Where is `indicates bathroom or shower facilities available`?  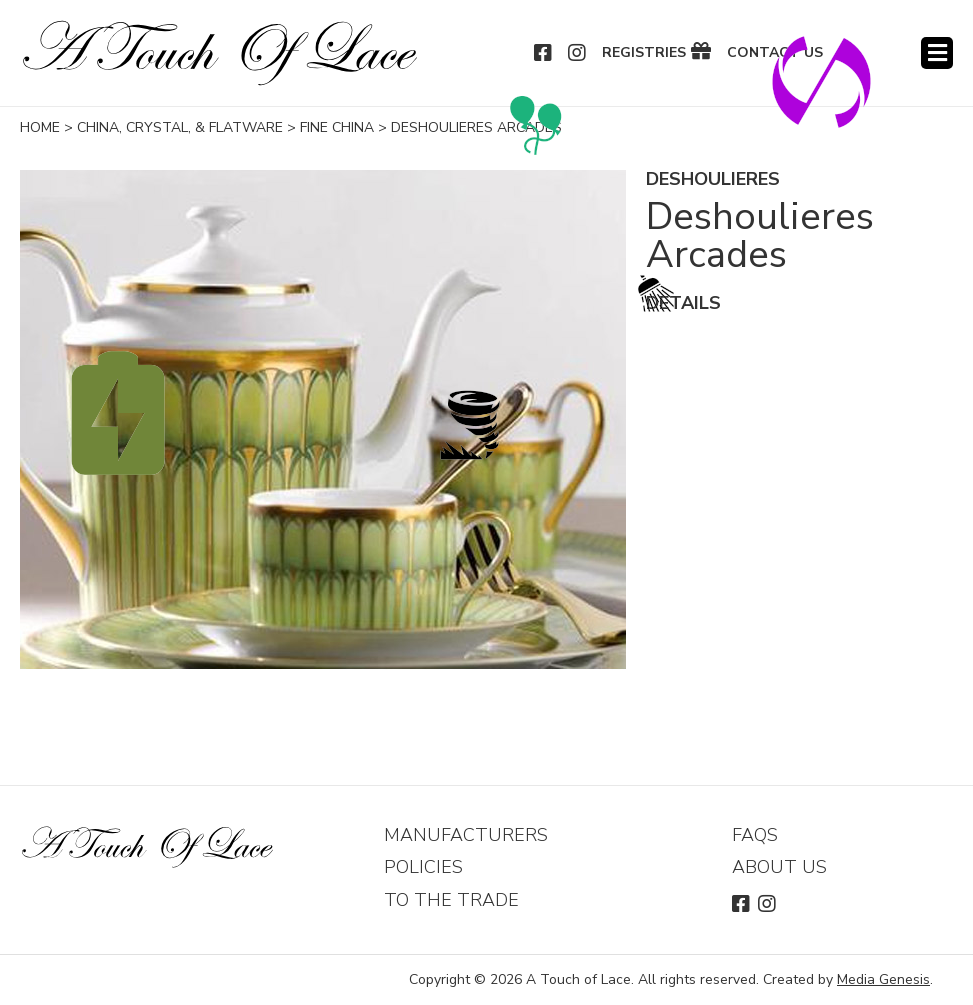
indicates bathroom or shower facilities available is located at coordinates (655, 293).